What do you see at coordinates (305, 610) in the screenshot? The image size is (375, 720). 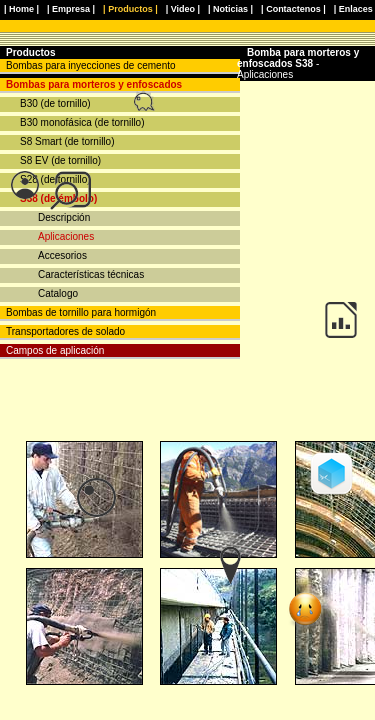 I see `indicates sadness or disappointment in a reaction` at bounding box center [305, 610].